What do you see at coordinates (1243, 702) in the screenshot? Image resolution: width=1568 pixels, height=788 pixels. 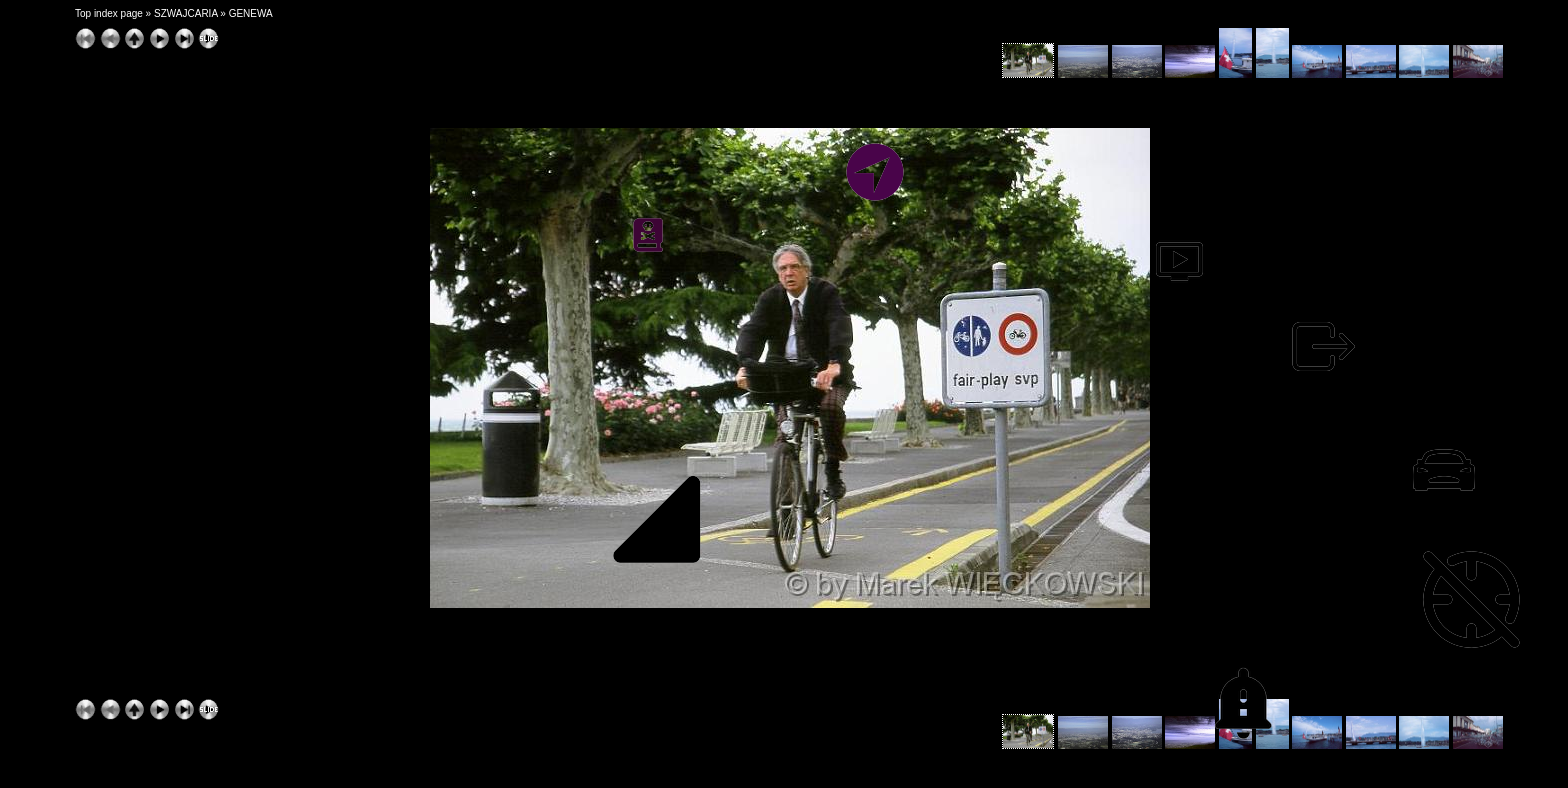 I see `important notification requiring attention` at bounding box center [1243, 702].